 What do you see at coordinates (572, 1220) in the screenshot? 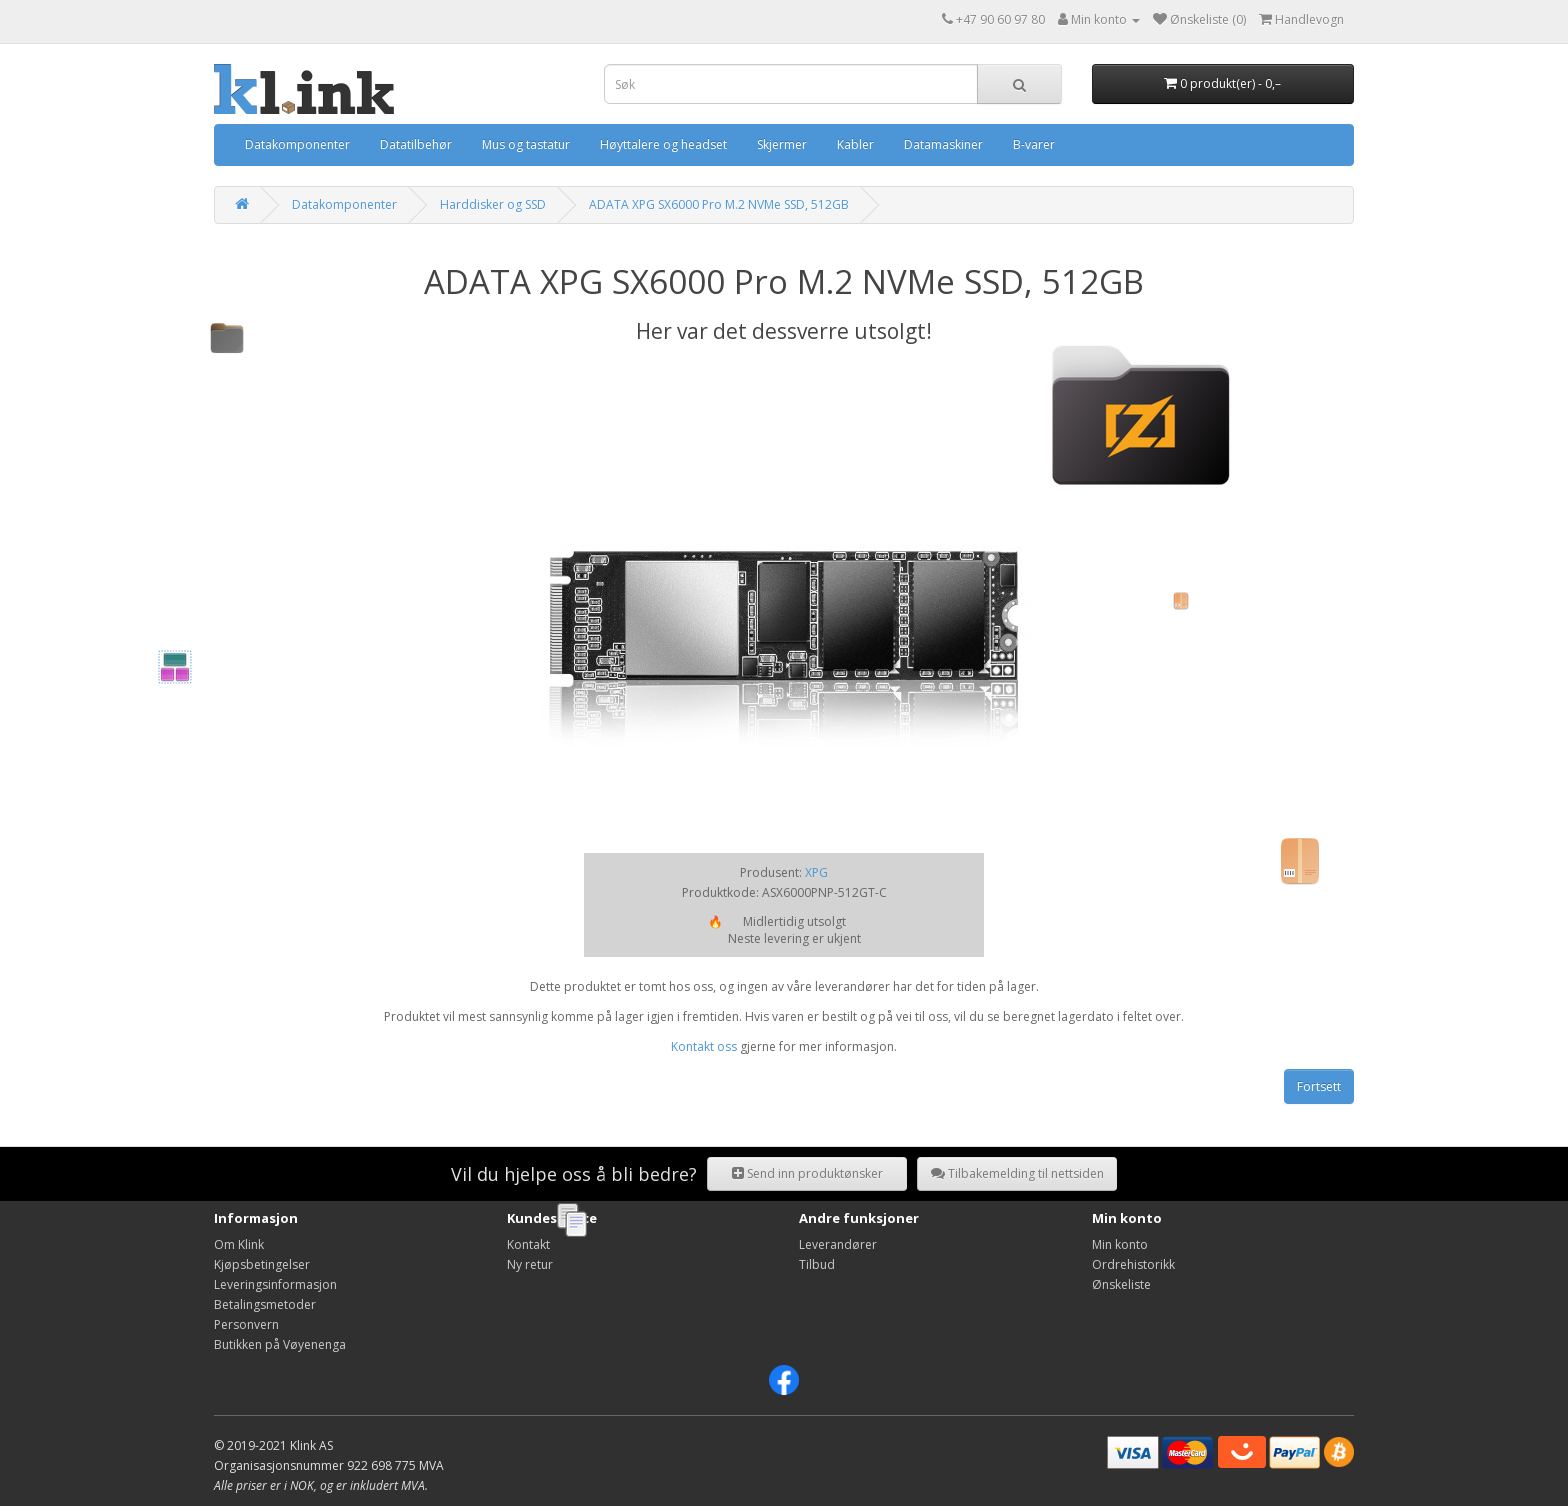
I see `copy selected content to clipboard` at bounding box center [572, 1220].